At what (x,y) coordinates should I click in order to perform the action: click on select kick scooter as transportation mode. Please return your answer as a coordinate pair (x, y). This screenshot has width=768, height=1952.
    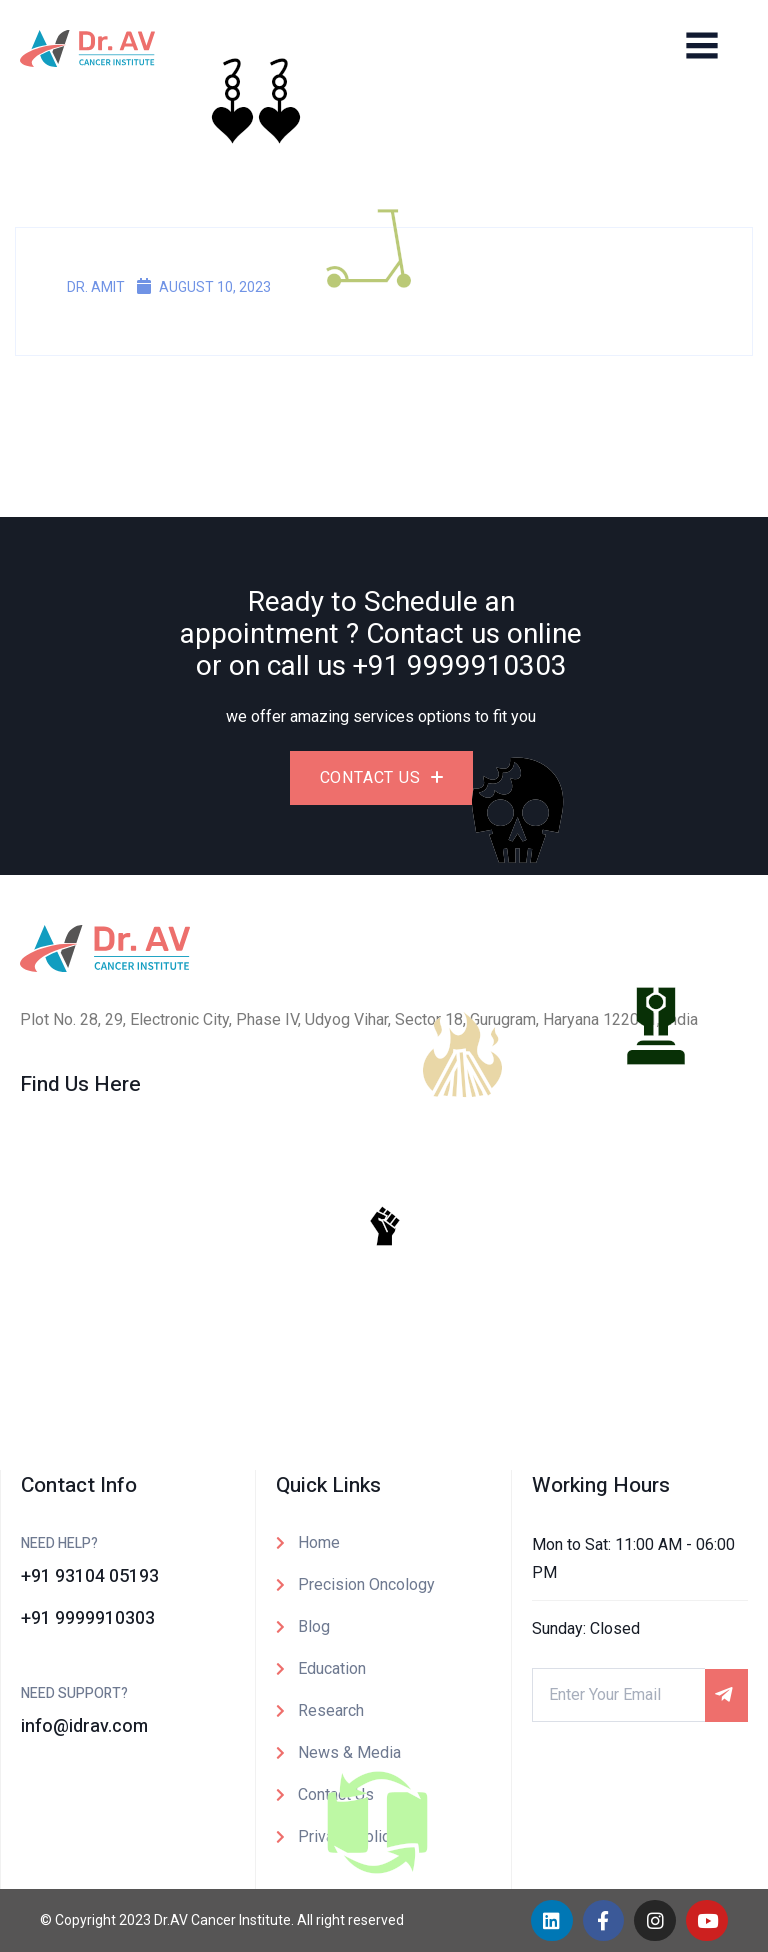
    Looking at the image, I should click on (368, 248).